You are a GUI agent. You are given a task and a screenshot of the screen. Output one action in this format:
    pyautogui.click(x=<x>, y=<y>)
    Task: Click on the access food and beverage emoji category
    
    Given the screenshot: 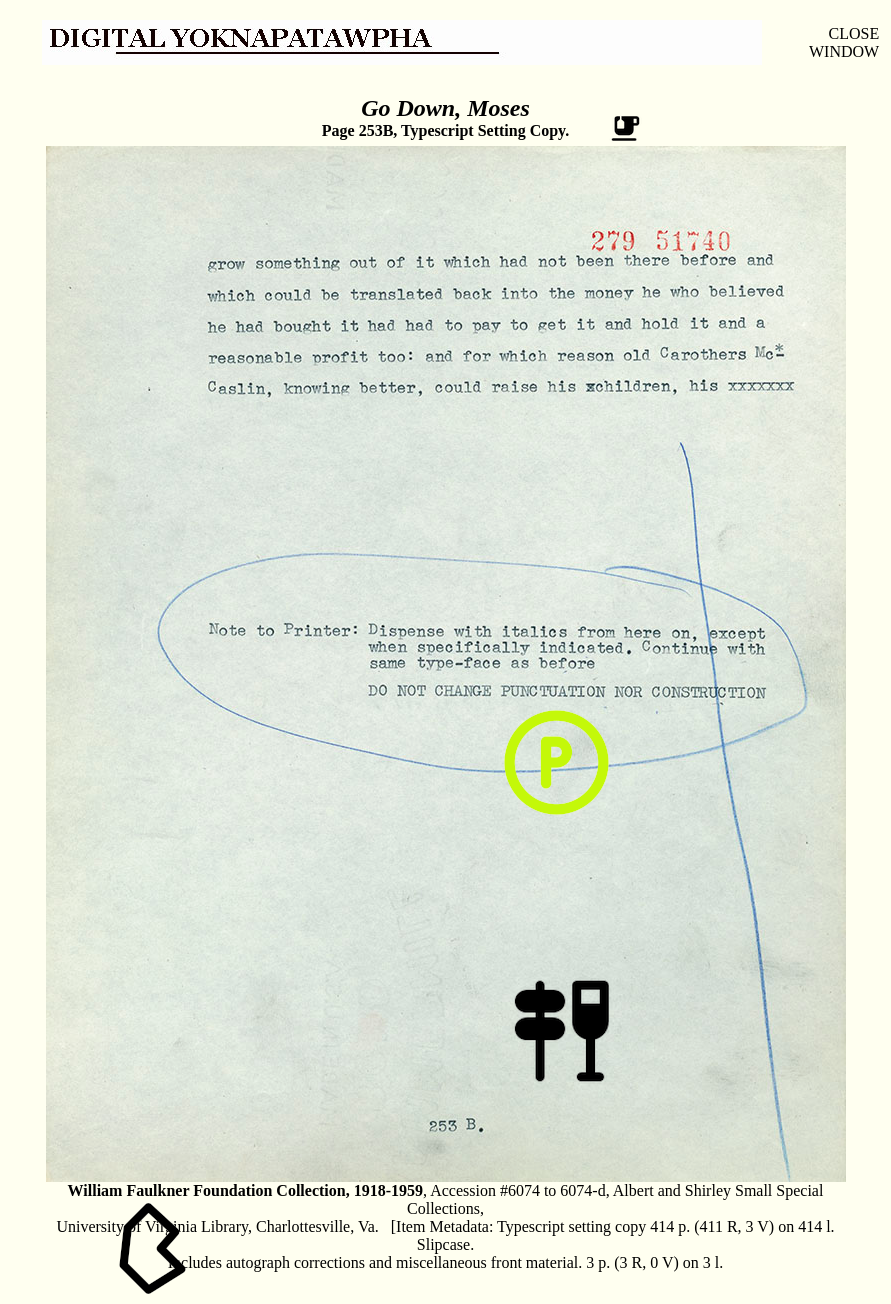 What is the action you would take?
    pyautogui.click(x=625, y=128)
    